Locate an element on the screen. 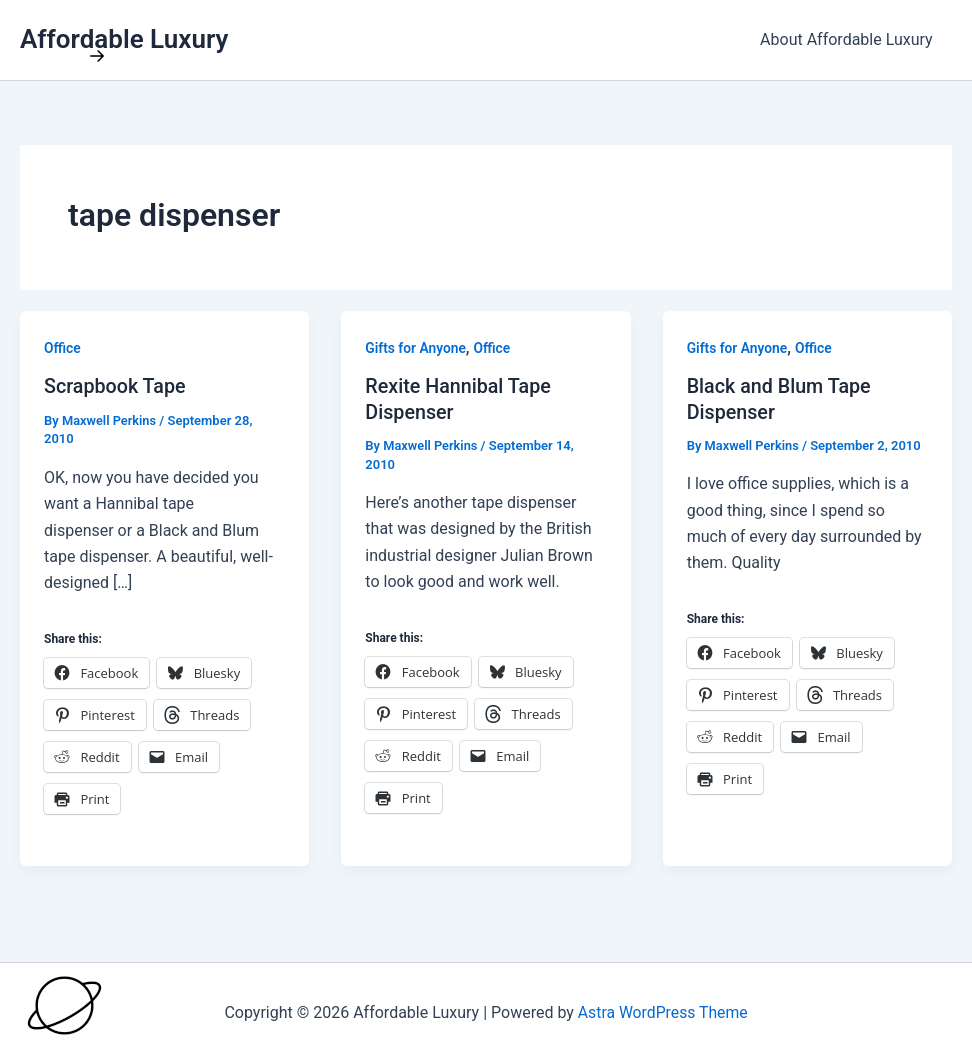 The width and height of the screenshot is (972, 1063). explore global or worldwide content is located at coordinates (64, 1005).